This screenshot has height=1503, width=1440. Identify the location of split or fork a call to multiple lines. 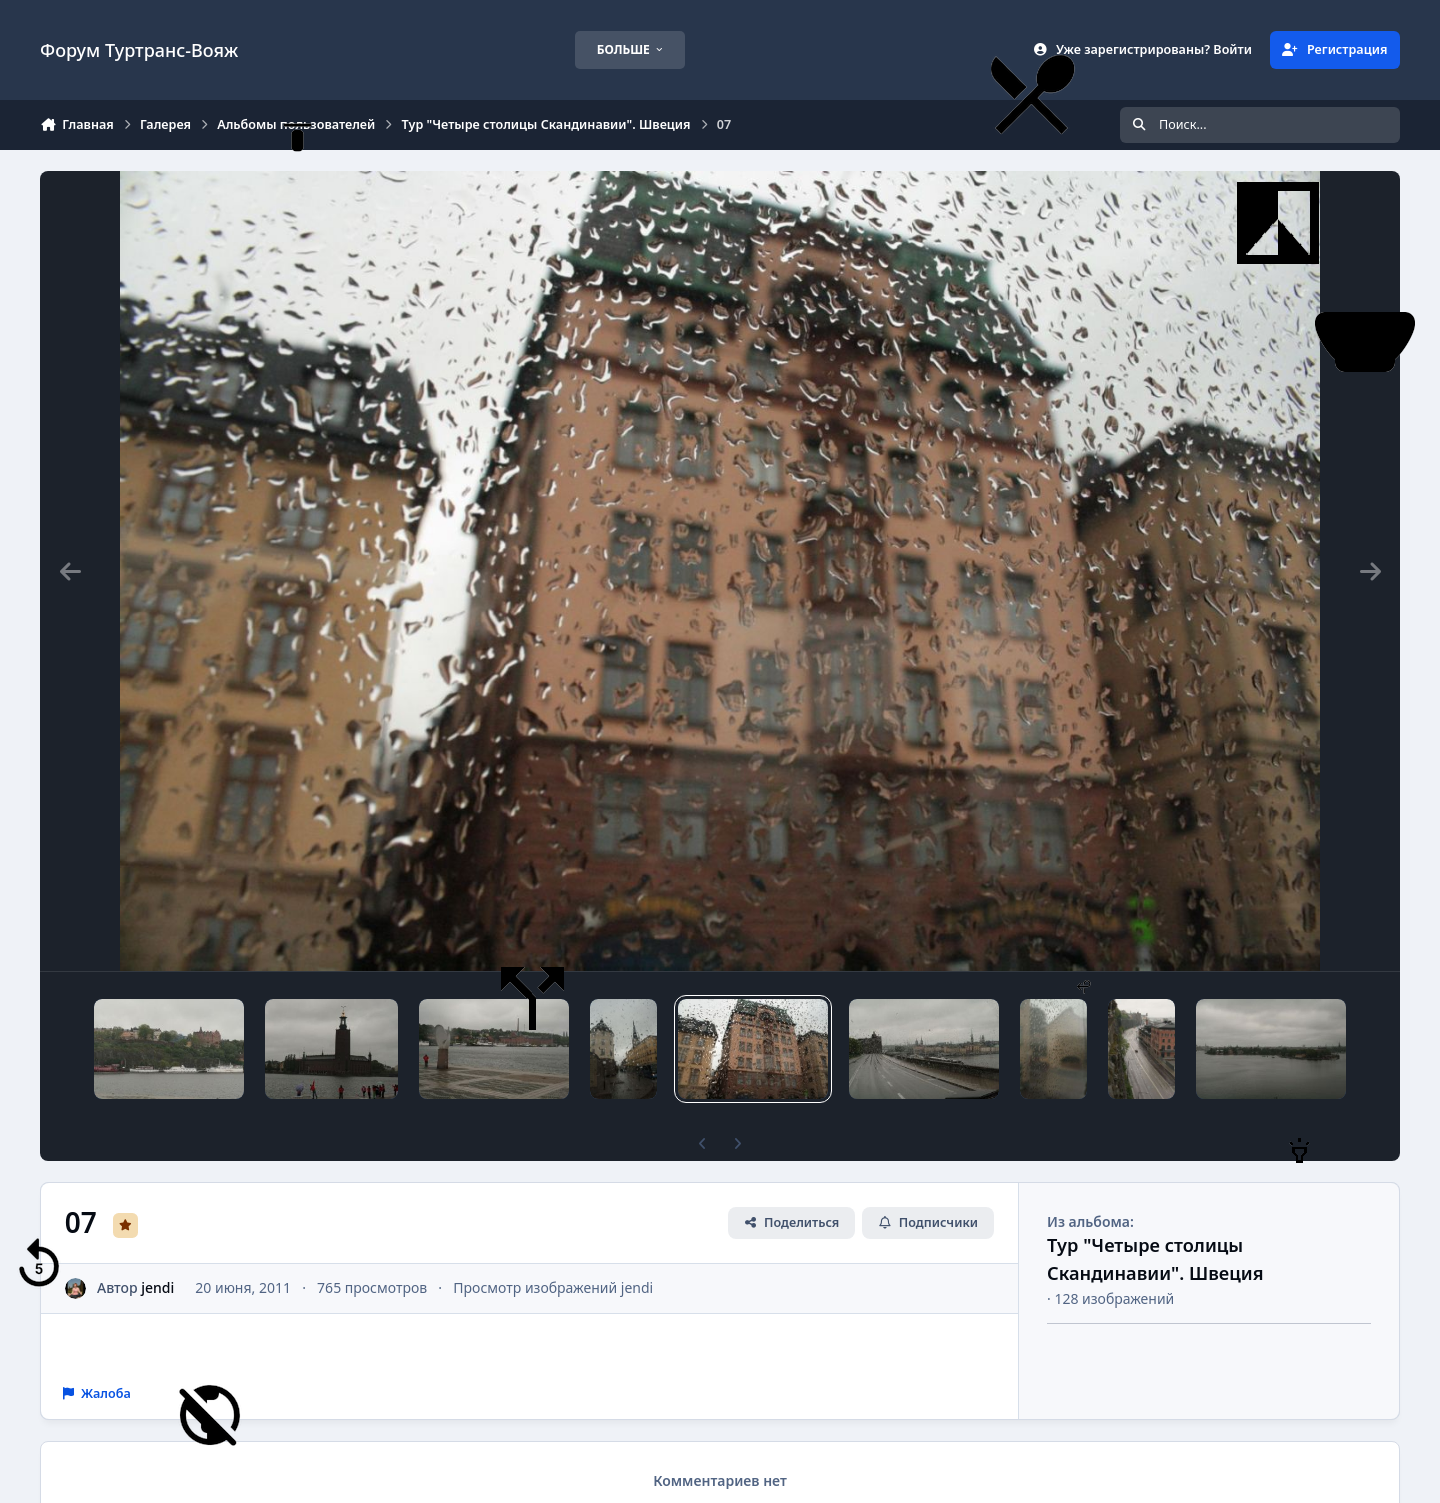
(532, 998).